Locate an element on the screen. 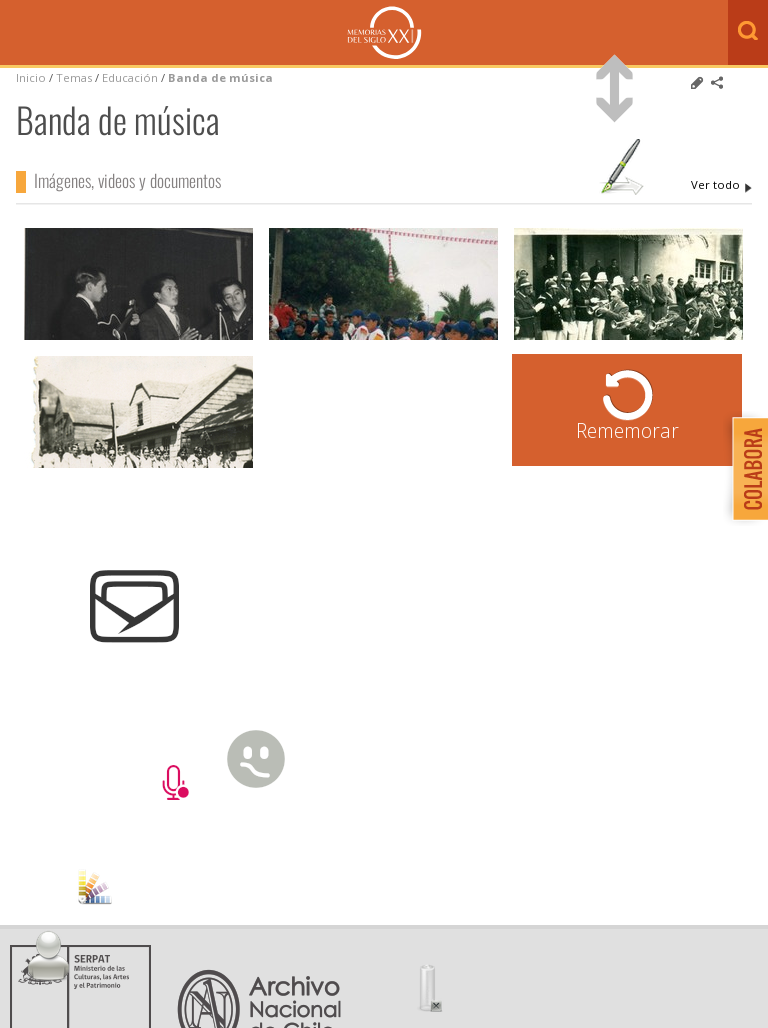  flip object vertically is located at coordinates (614, 88).